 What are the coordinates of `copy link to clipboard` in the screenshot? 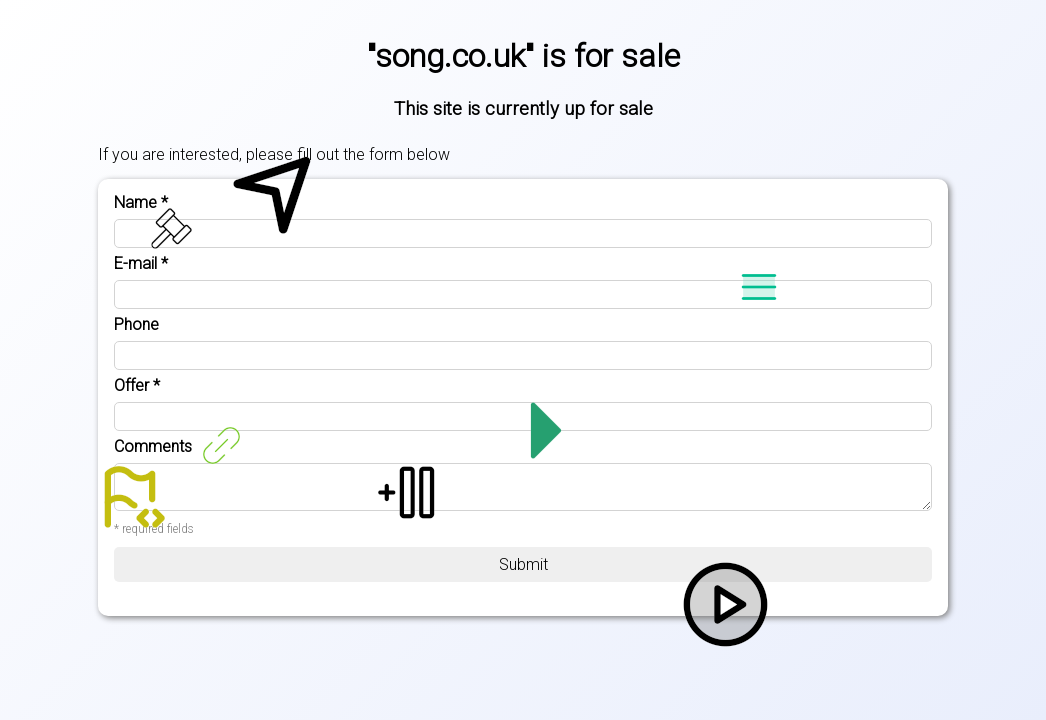 It's located at (221, 445).